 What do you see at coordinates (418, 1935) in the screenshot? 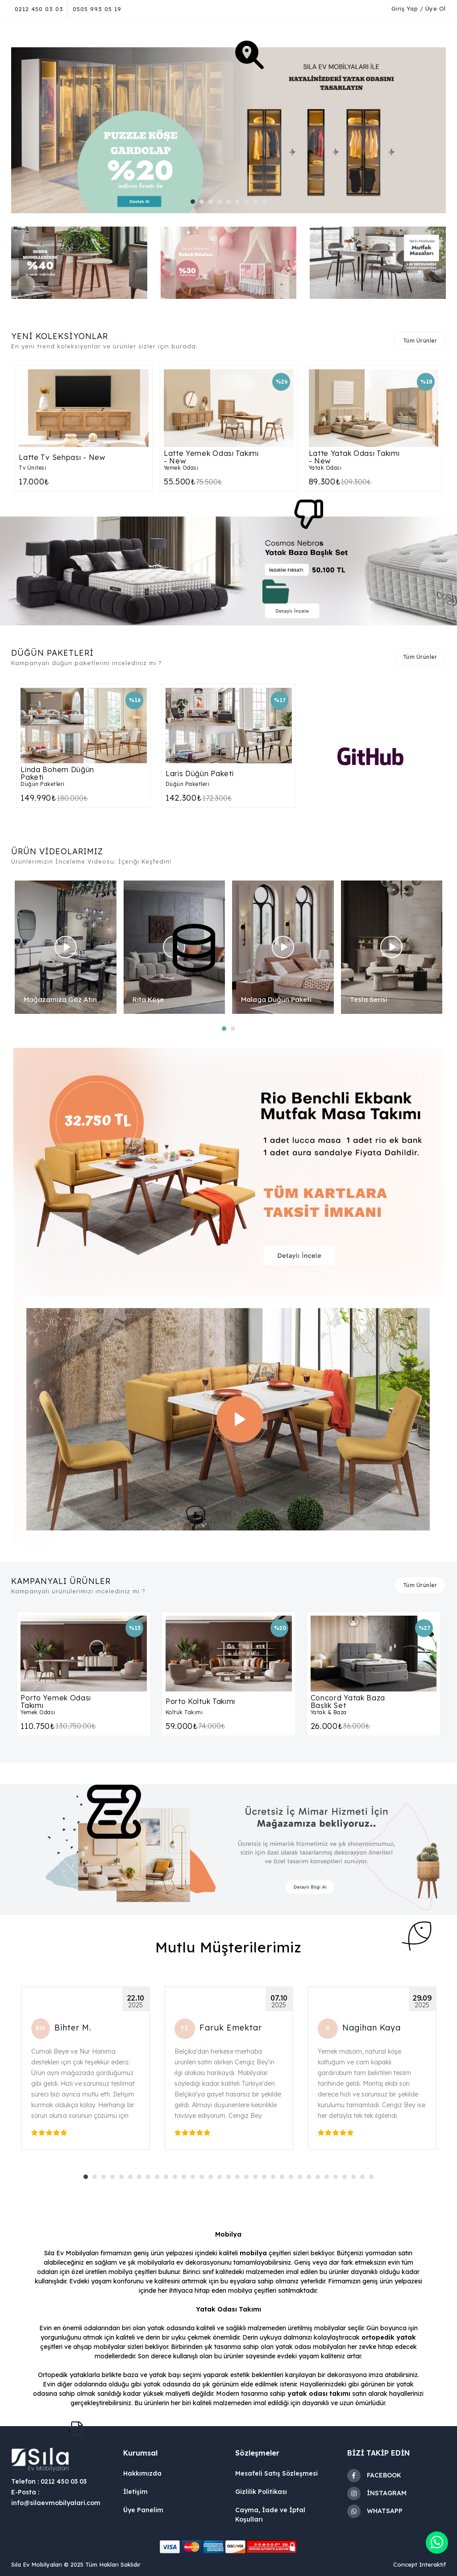
I see `access fishing or marine-related features` at bounding box center [418, 1935].